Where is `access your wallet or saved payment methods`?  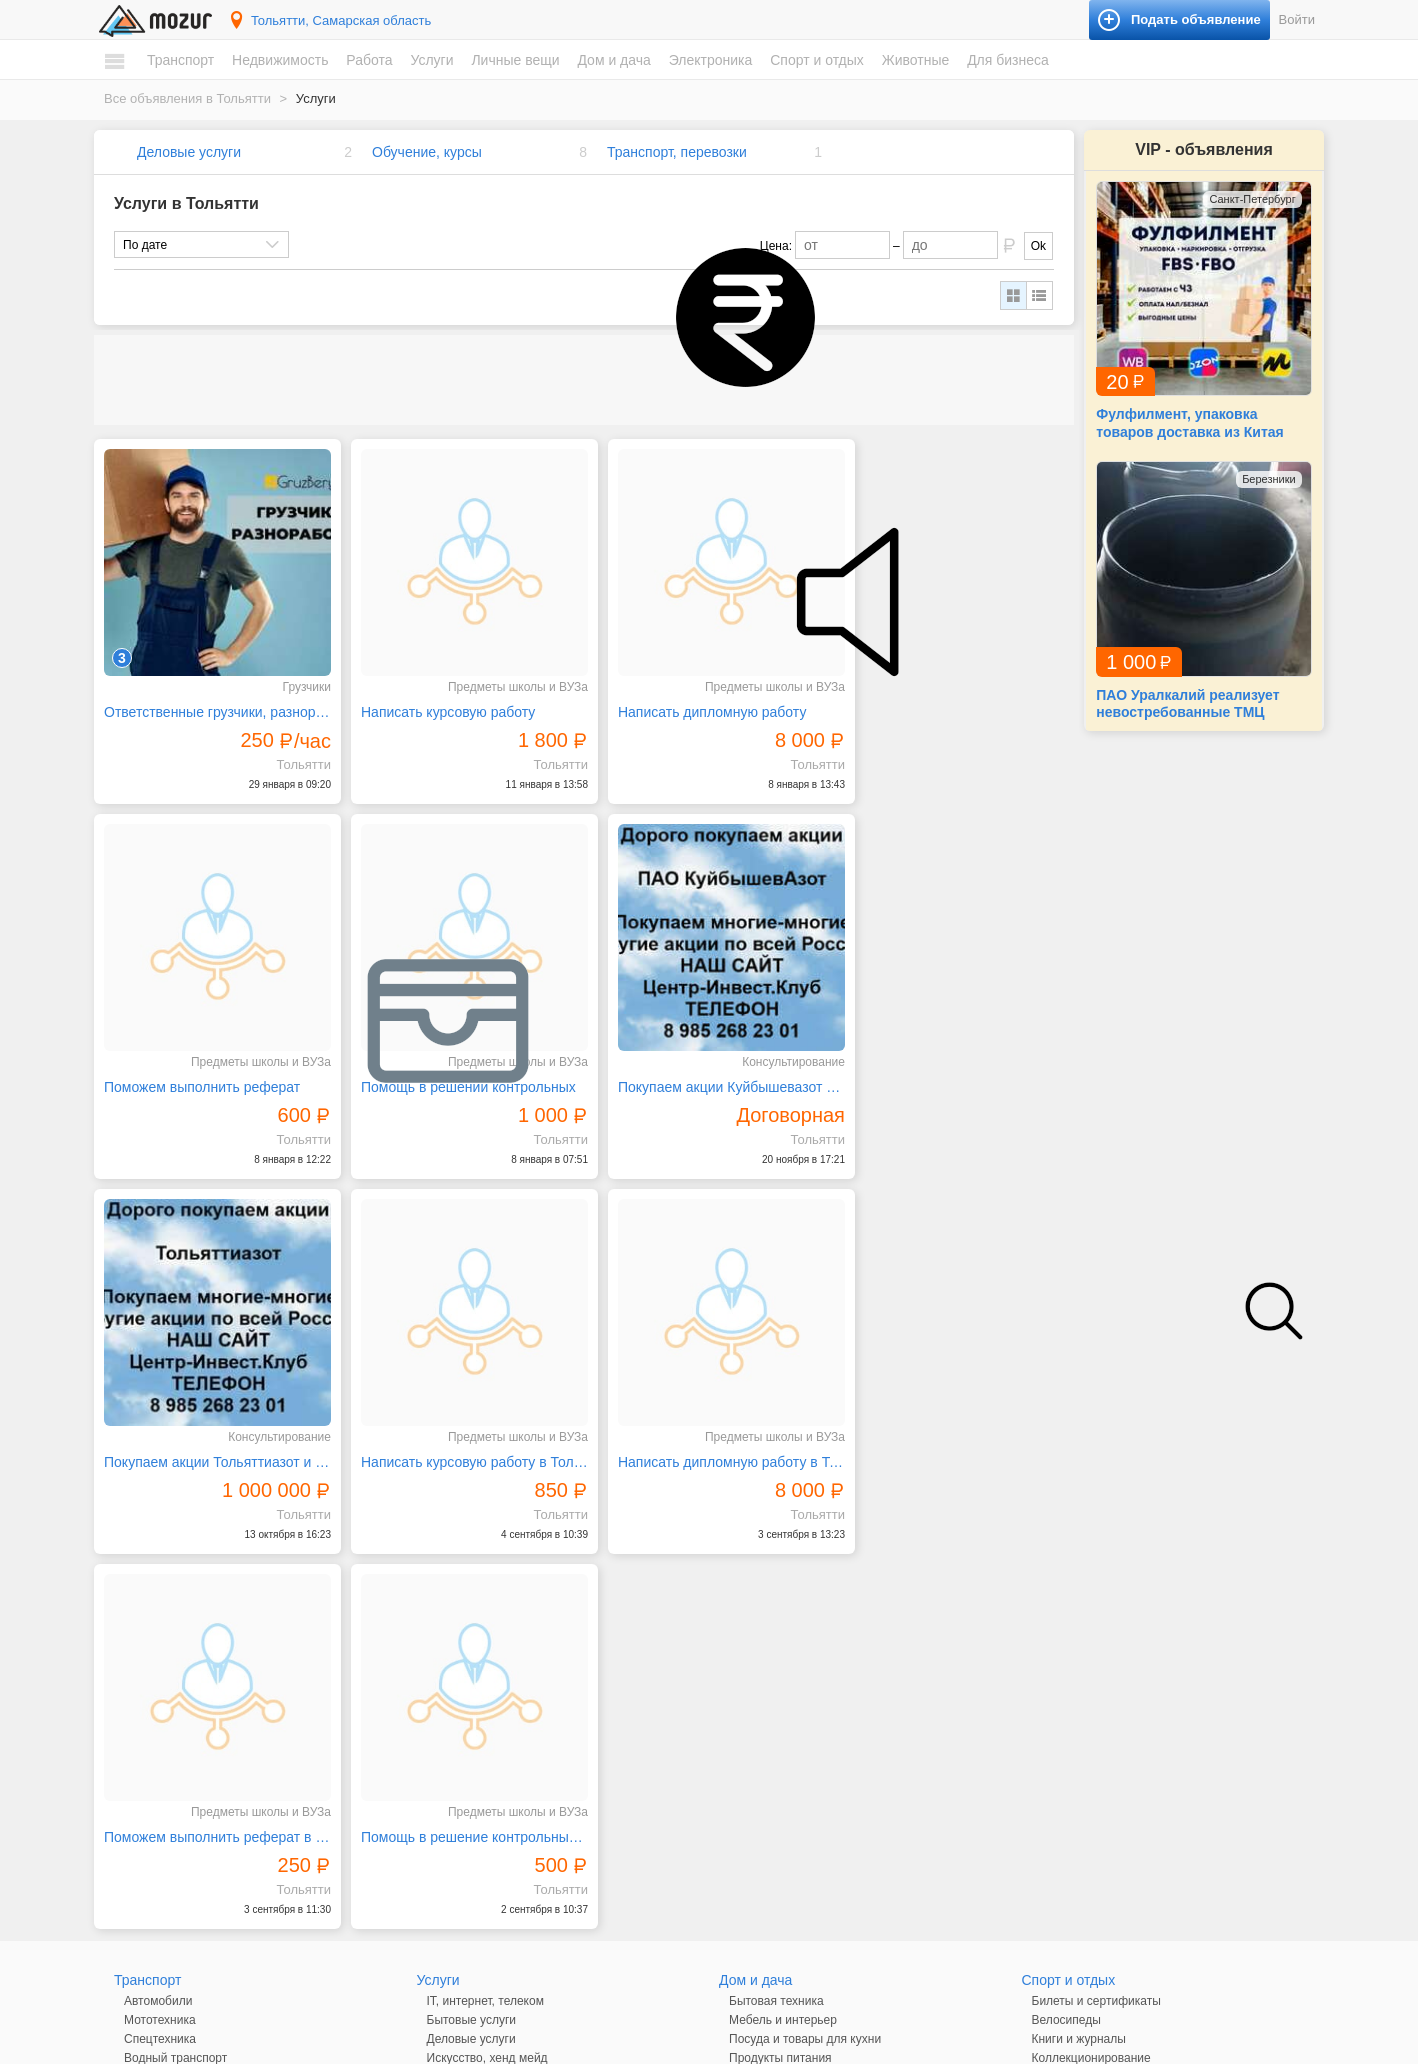
access your wallet or saved payment methods is located at coordinates (448, 1021).